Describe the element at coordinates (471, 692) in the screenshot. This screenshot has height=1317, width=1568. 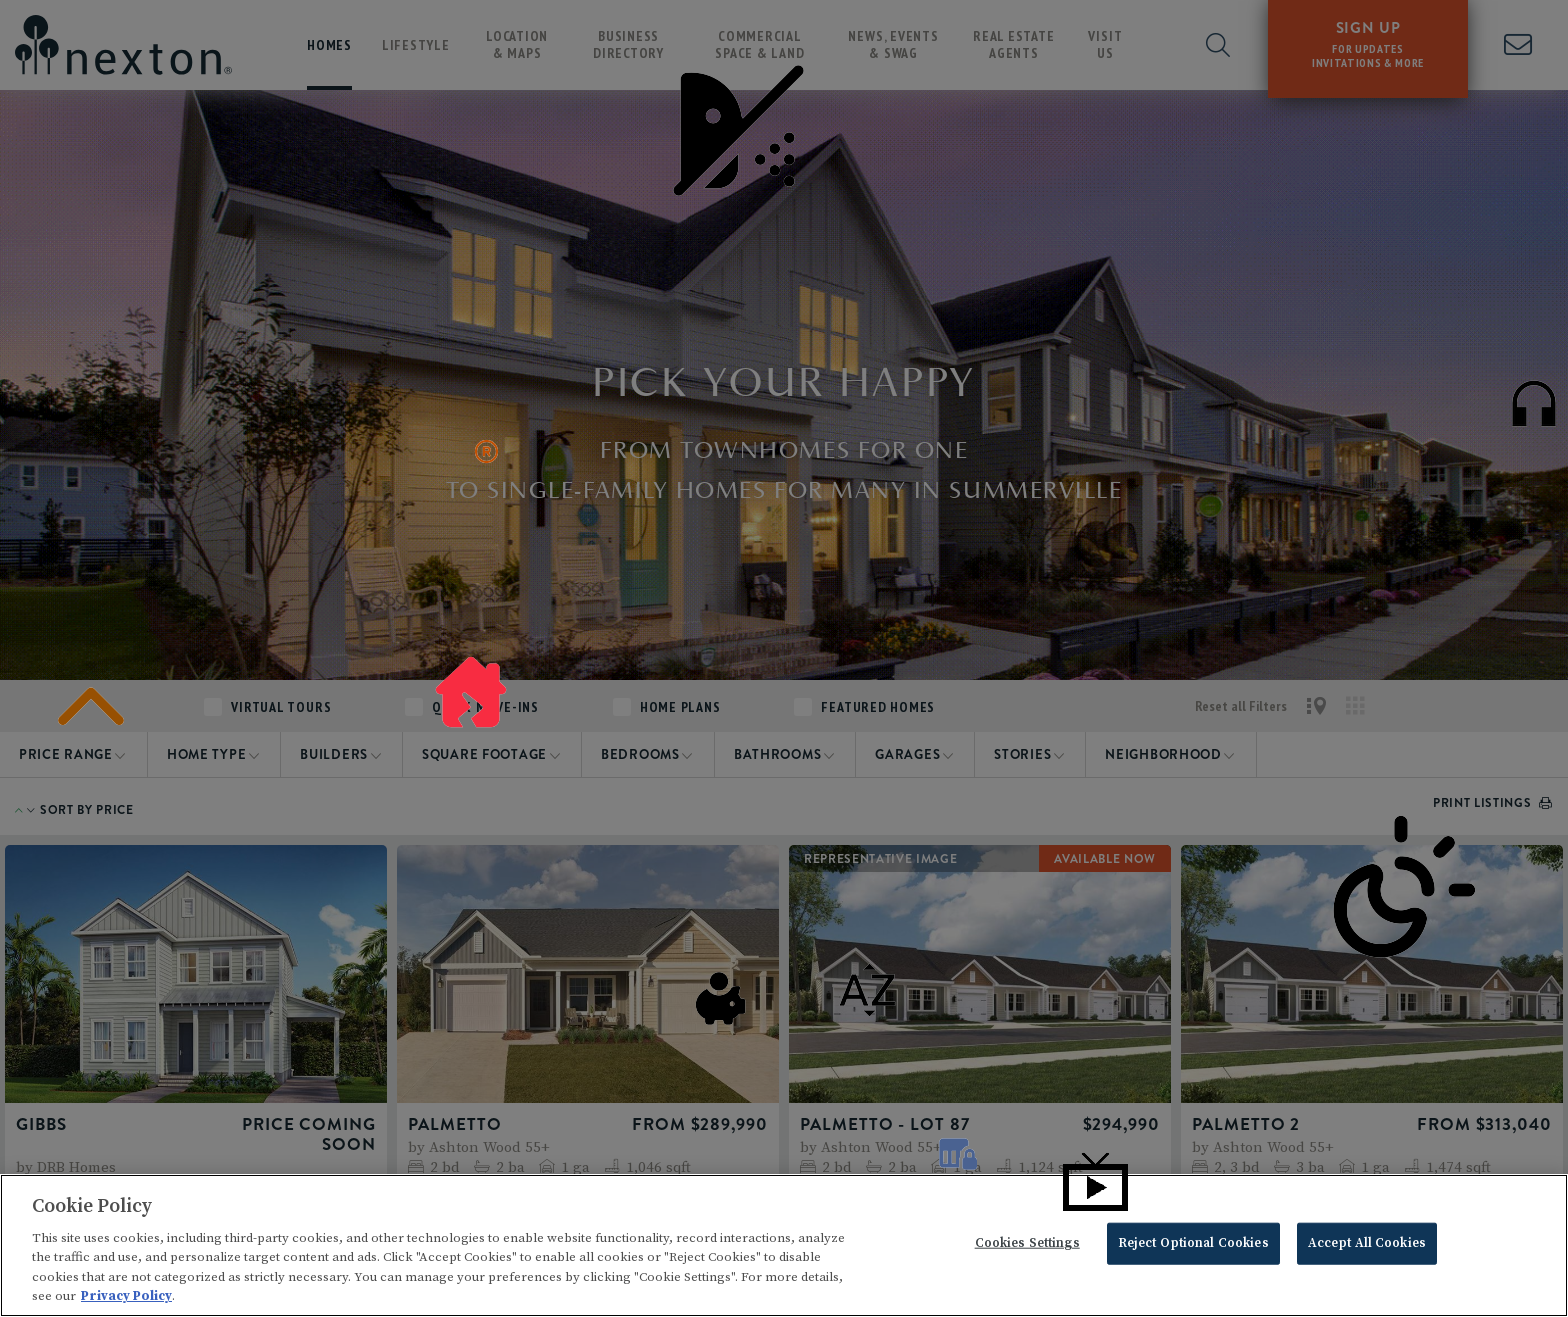
I see `indicates property damage or structural issues` at that location.